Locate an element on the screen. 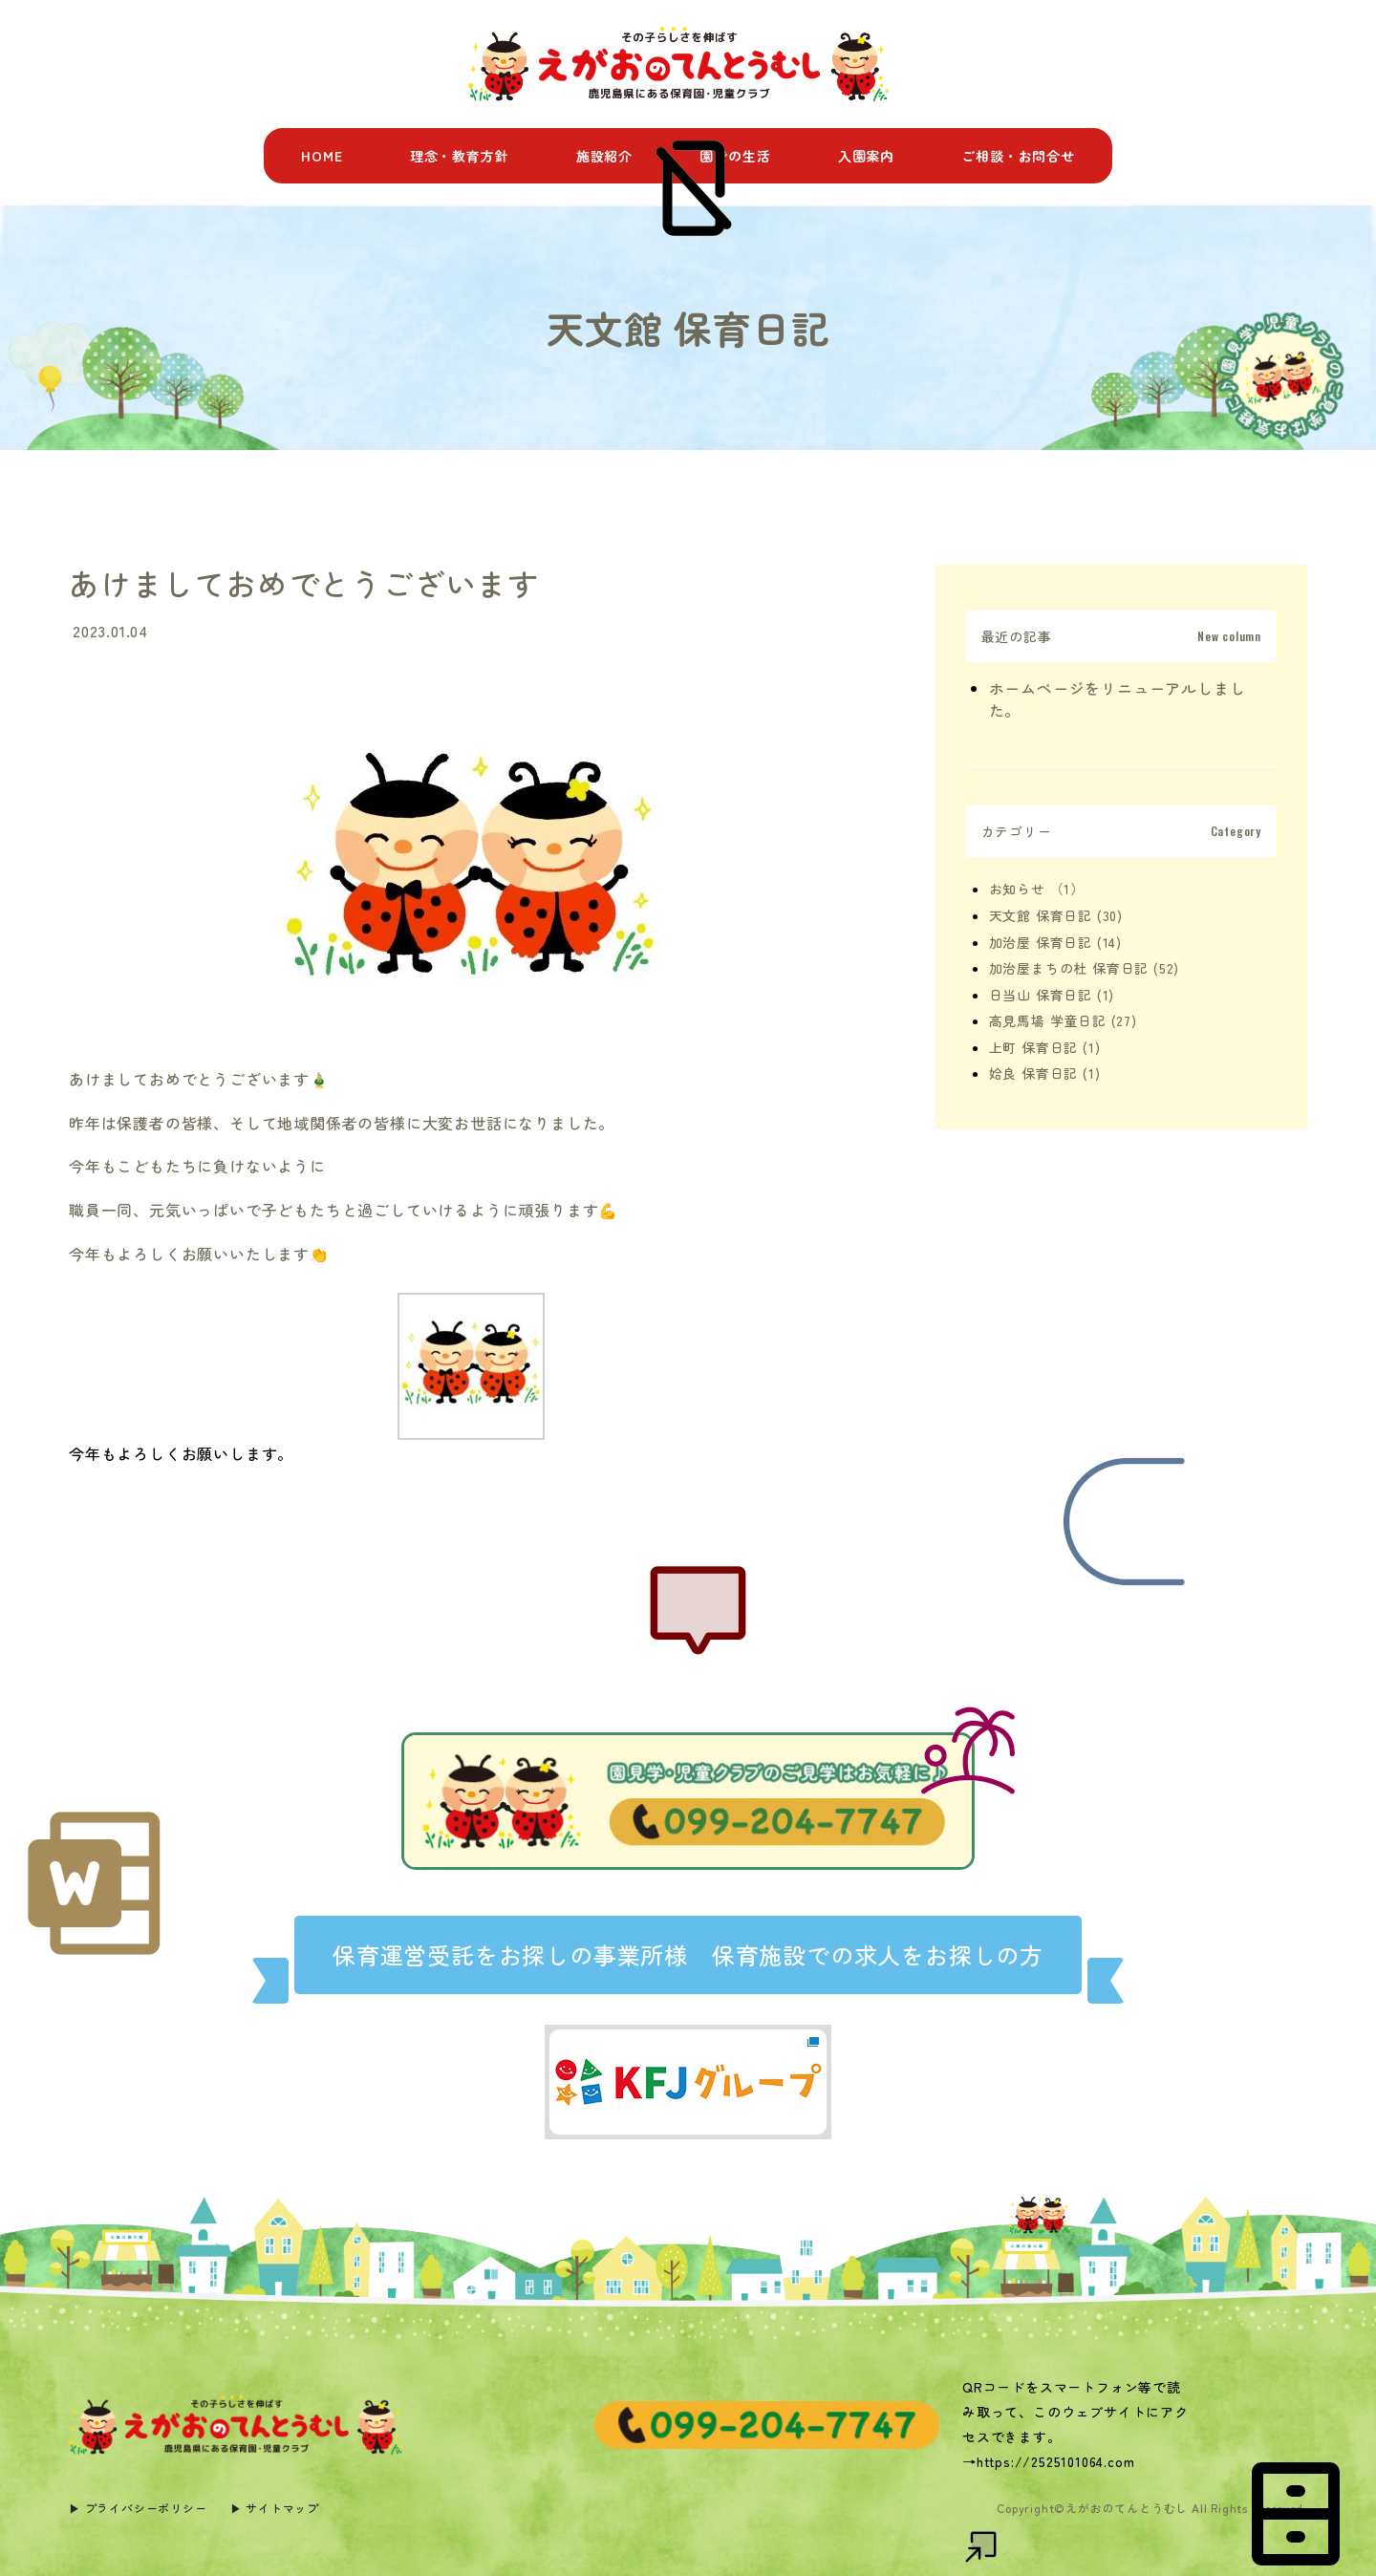 The height and width of the screenshot is (2576, 1376). import or bring content into a container is located at coordinates (980, 2546).